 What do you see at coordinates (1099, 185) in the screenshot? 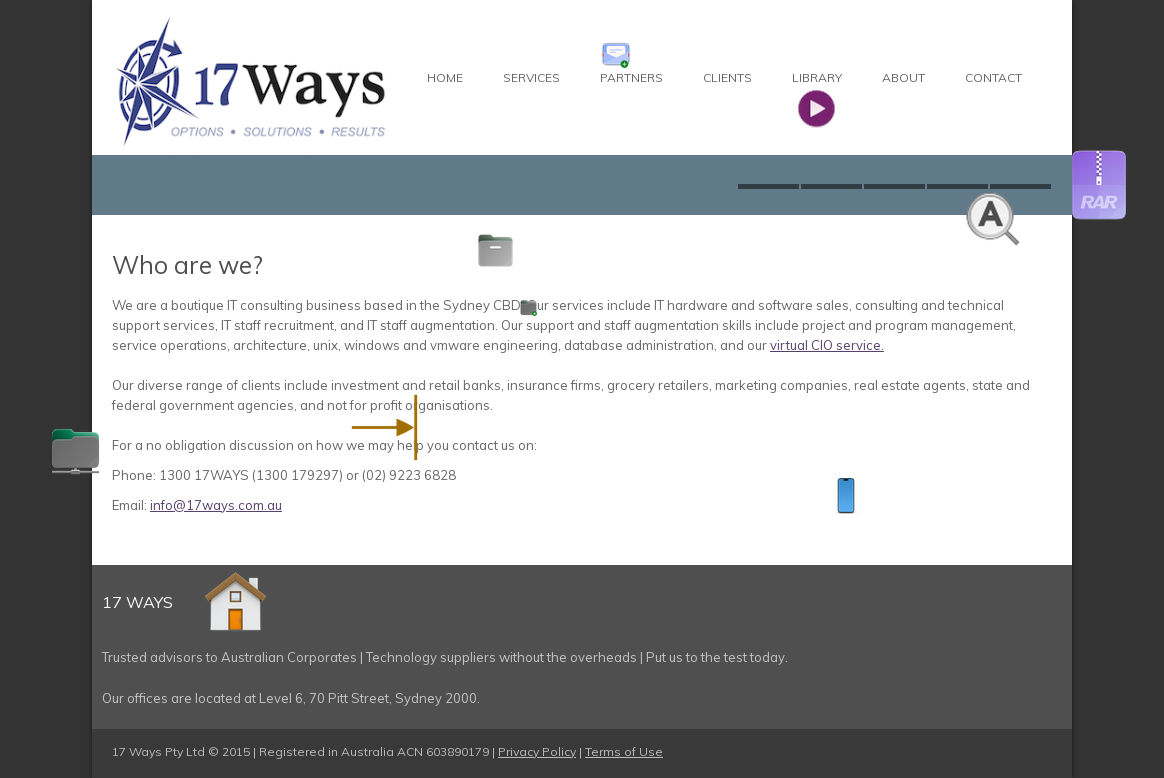
I see `a compressed RAR archive file` at bounding box center [1099, 185].